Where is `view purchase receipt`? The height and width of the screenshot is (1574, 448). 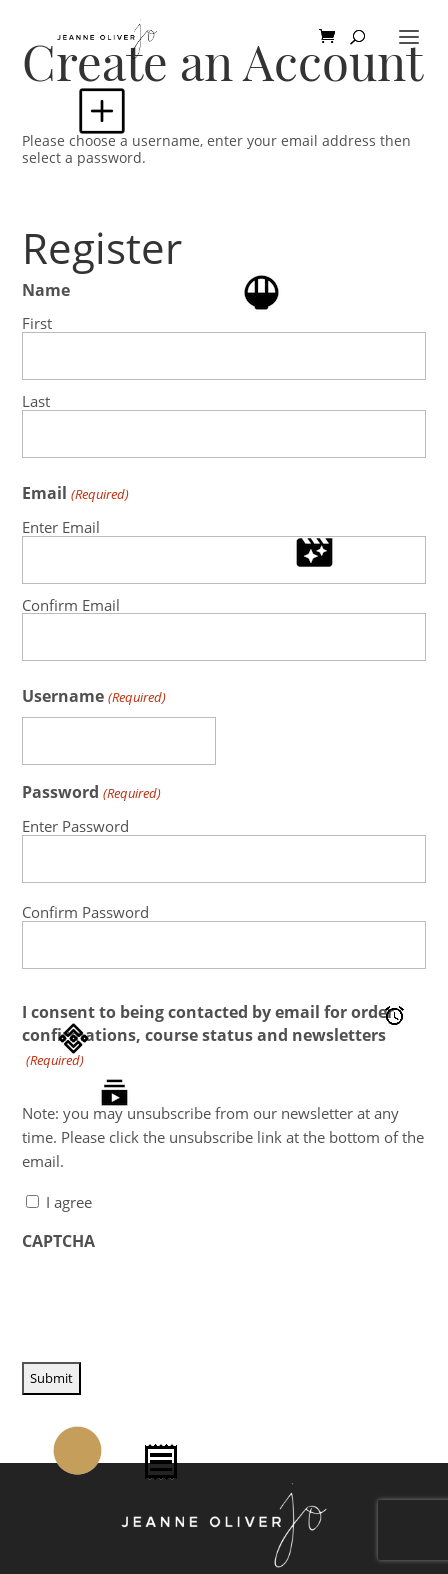
view purchase receipt is located at coordinates (161, 1462).